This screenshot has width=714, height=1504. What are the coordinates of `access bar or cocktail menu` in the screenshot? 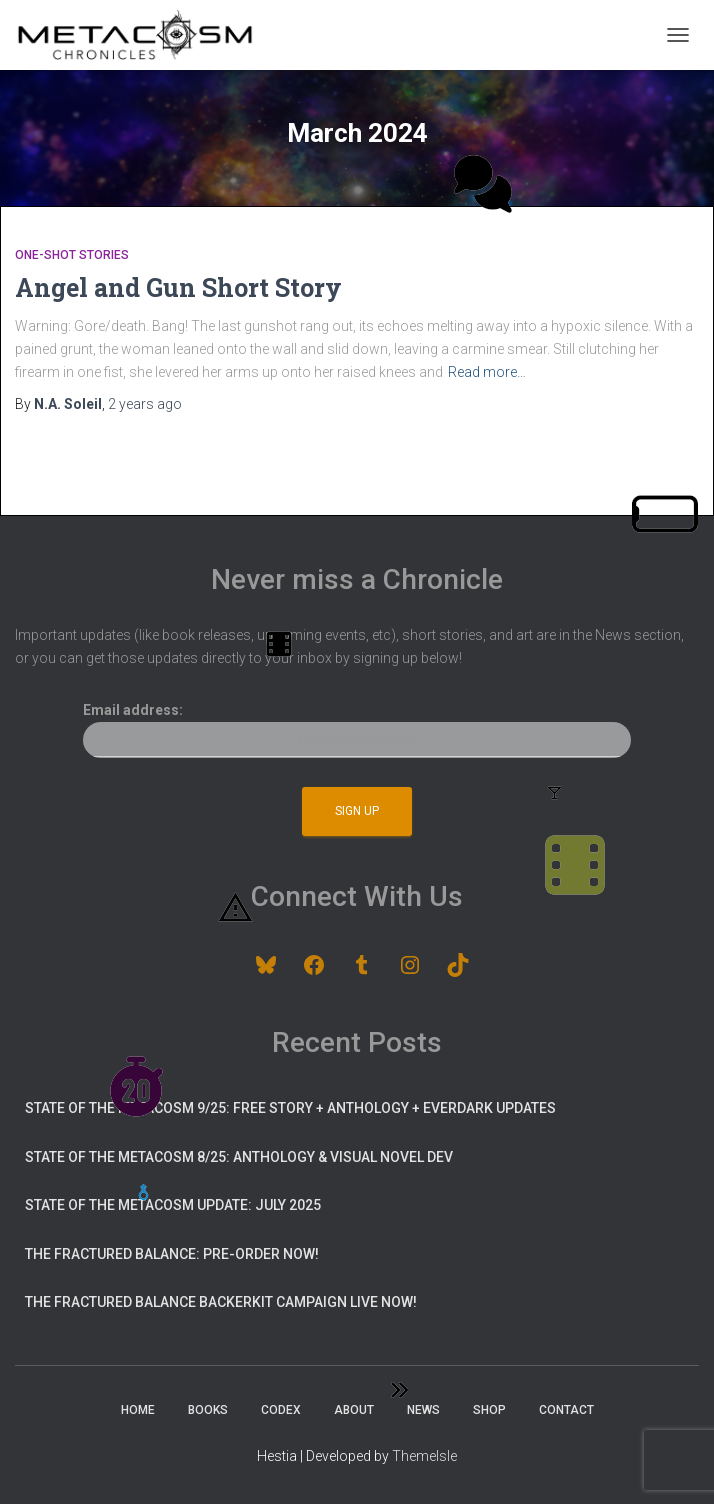 It's located at (554, 792).